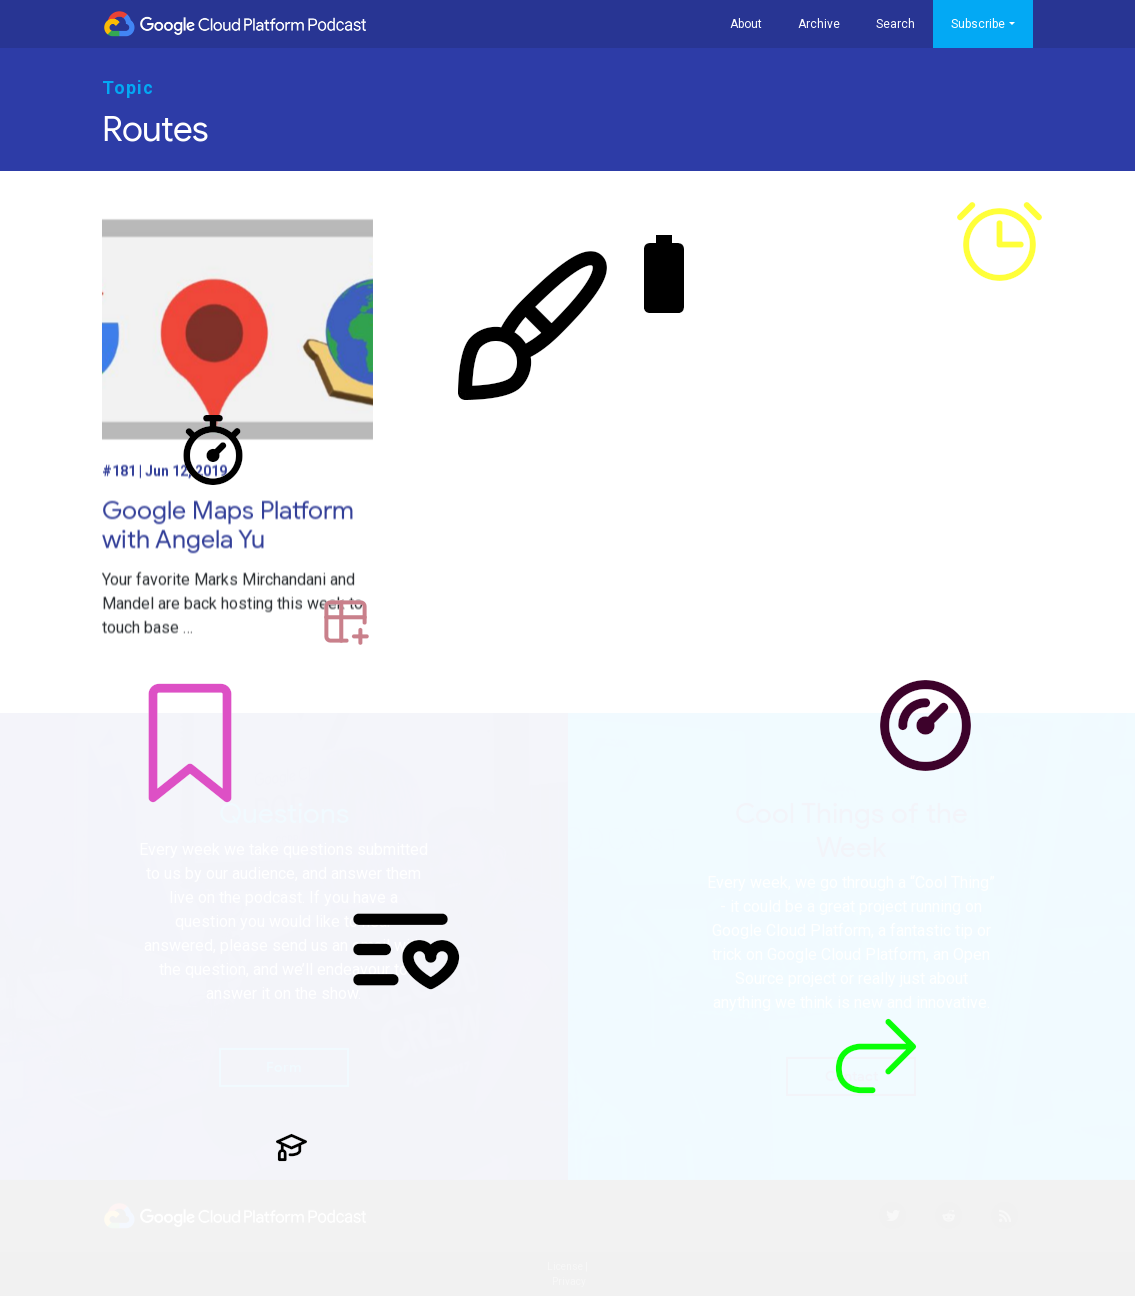 Image resolution: width=1135 pixels, height=1297 pixels. What do you see at coordinates (533, 324) in the screenshot?
I see `customize appearance or theme settings` at bounding box center [533, 324].